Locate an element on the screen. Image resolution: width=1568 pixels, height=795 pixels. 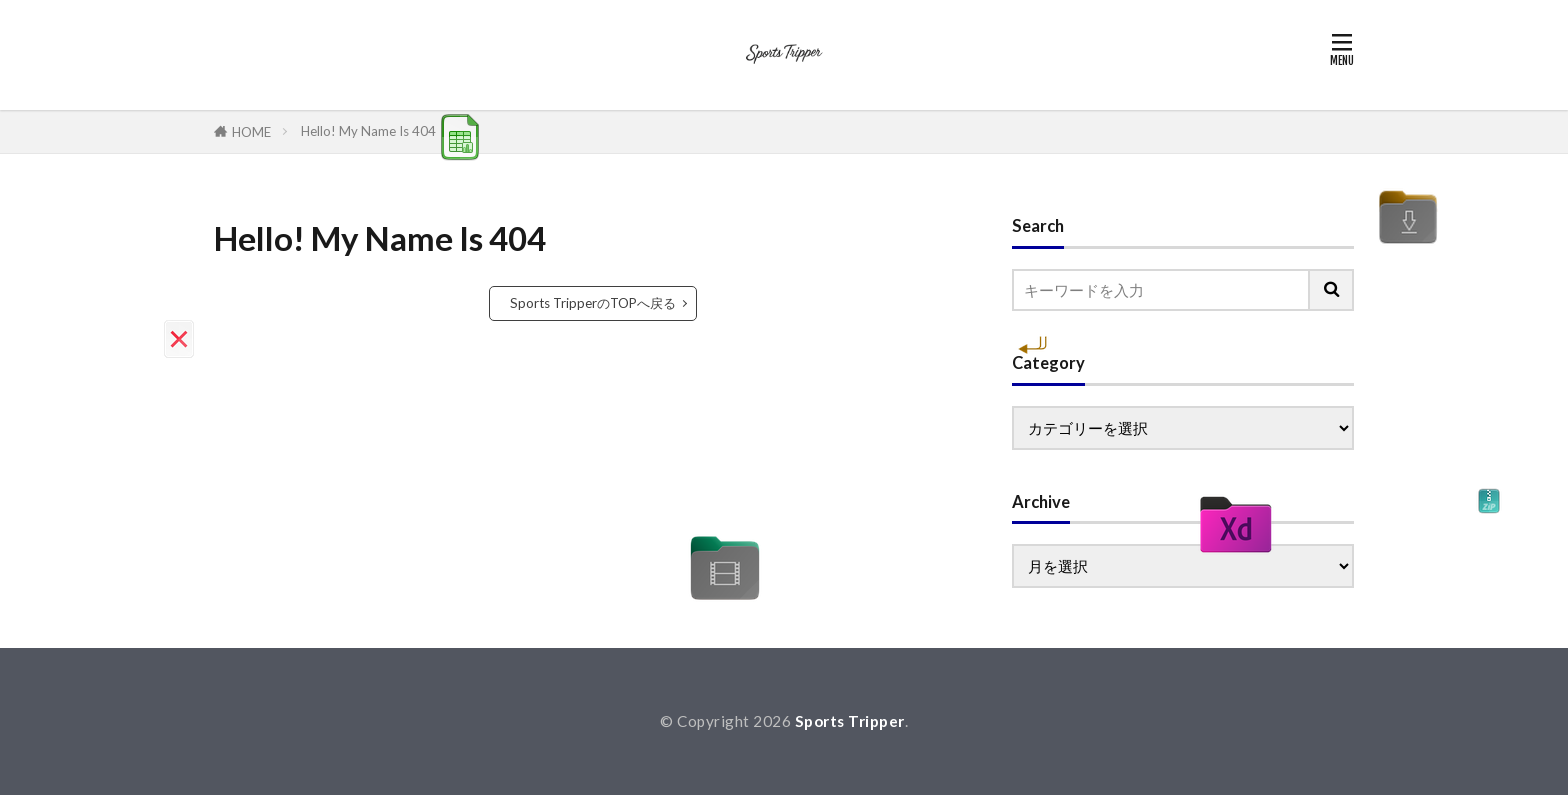
open folder containing Adobe XD project files is located at coordinates (1235, 526).